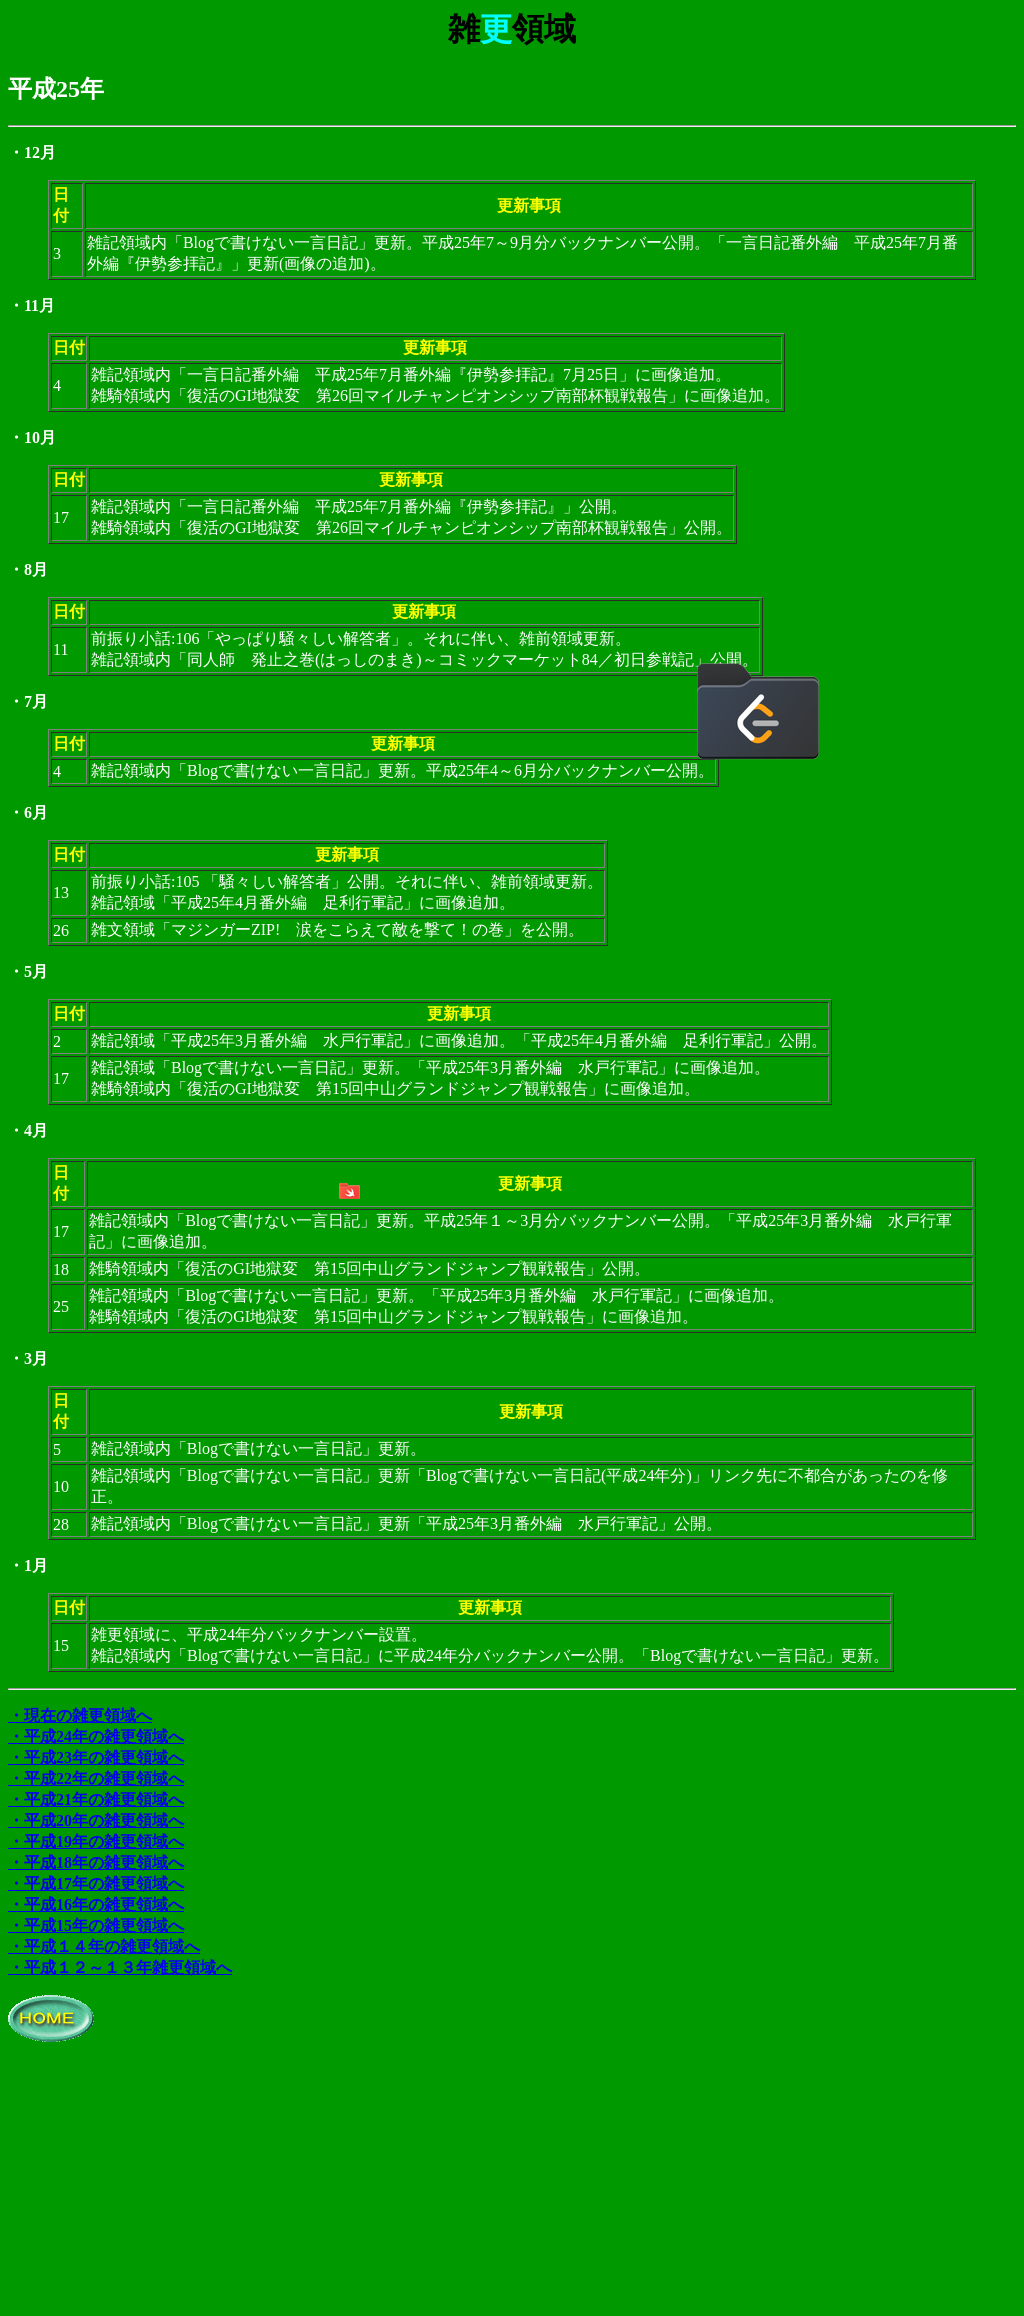 This screenshot has height=2316, width=1024. What do you see at coordinates (349, 1191) in the screenshot?
I see `open folder containing swift programming projects` at bounding box center [349, 1191].